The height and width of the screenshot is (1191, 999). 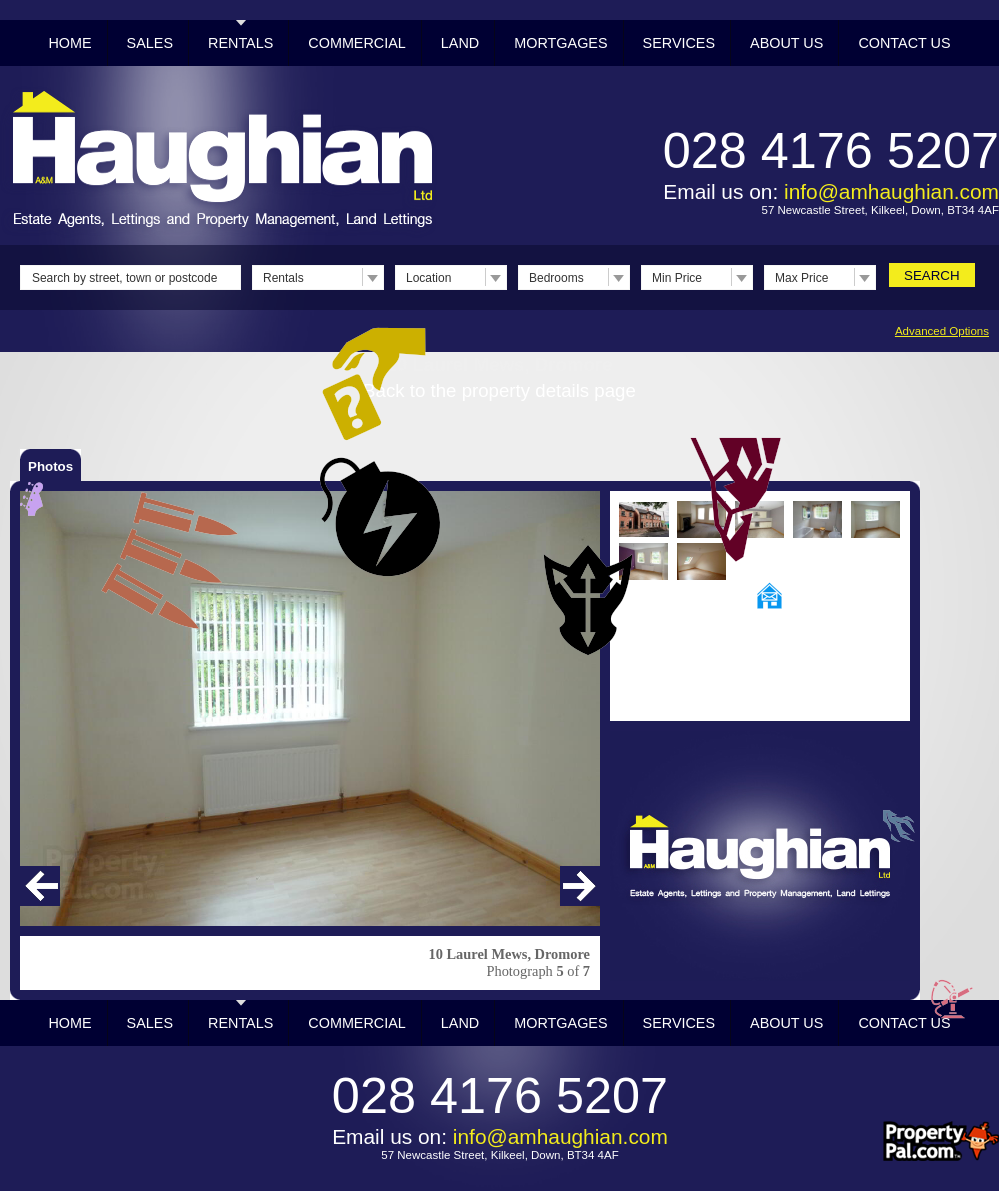 What do you see at coordinates (736, 499) in the screenshot?
I see `indicates cave or underground environment in game` at bounding box center [736, 499].